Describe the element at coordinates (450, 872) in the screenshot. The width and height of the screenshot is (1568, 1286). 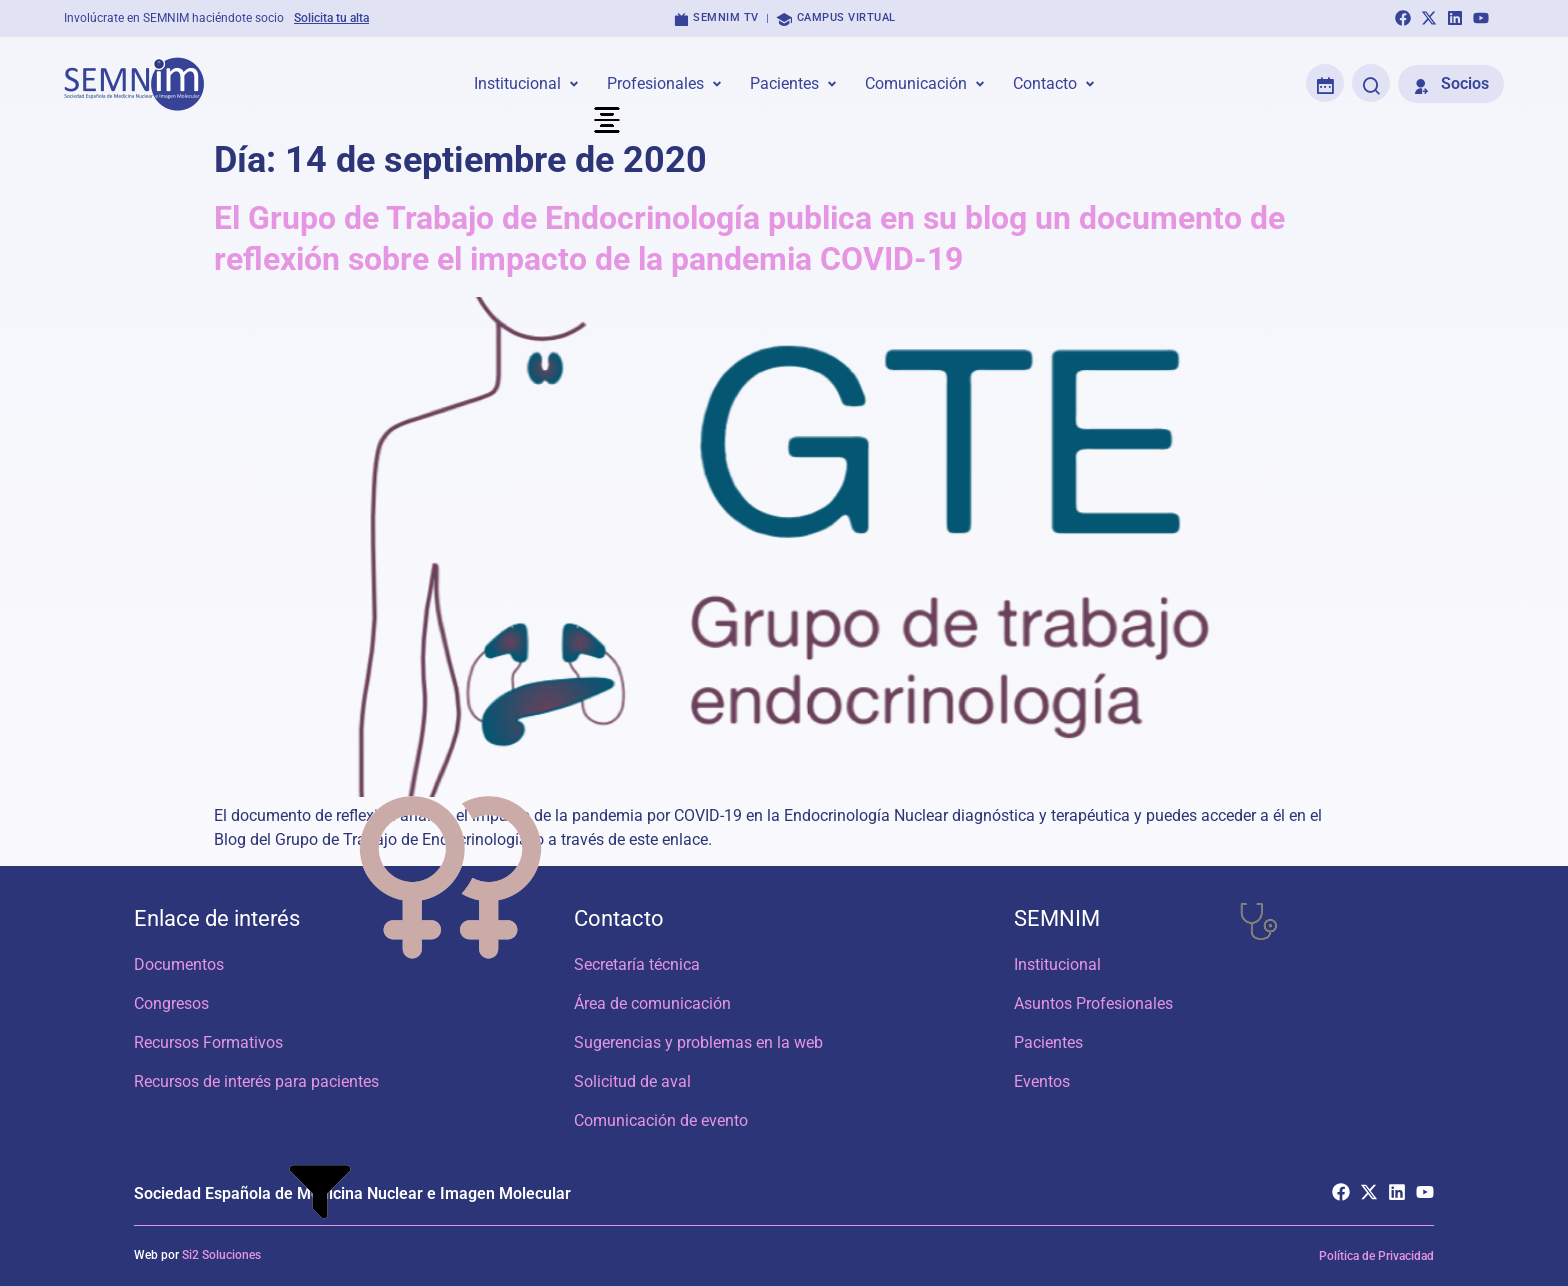
I see `indicates female/female relationship or partnership` at that location.